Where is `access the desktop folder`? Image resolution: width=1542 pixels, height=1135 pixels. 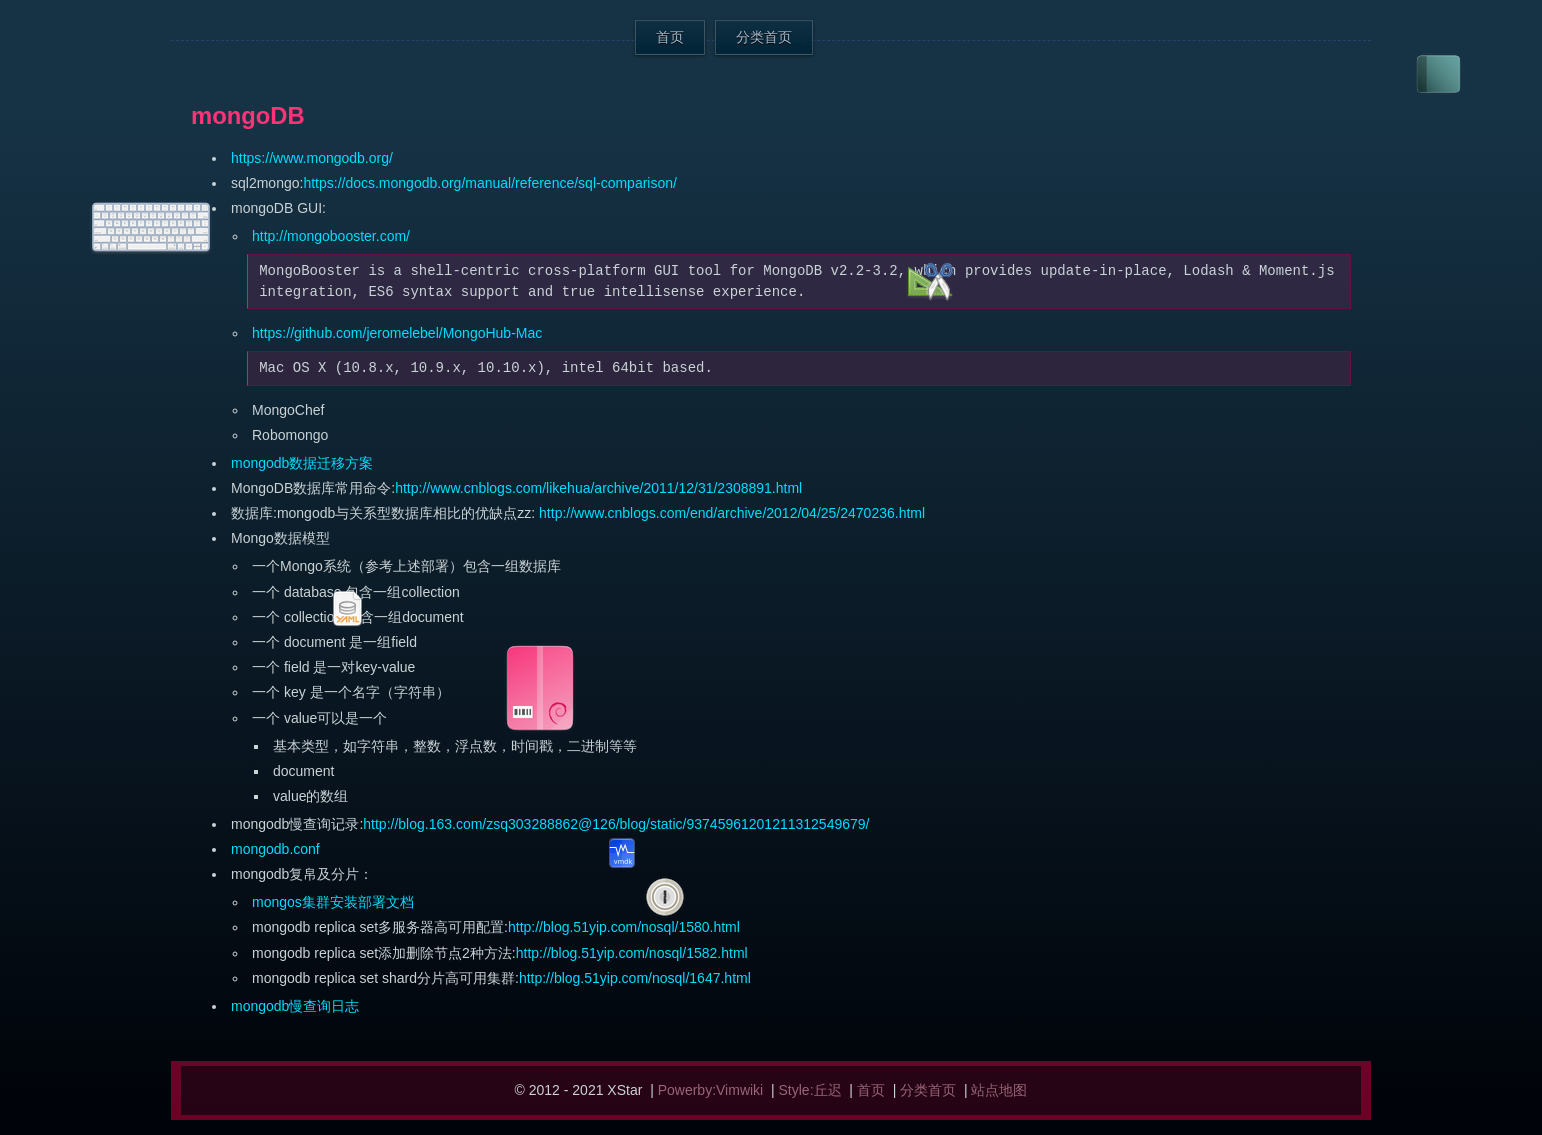
access the desktop folder is located at coordinates (1438, 72).